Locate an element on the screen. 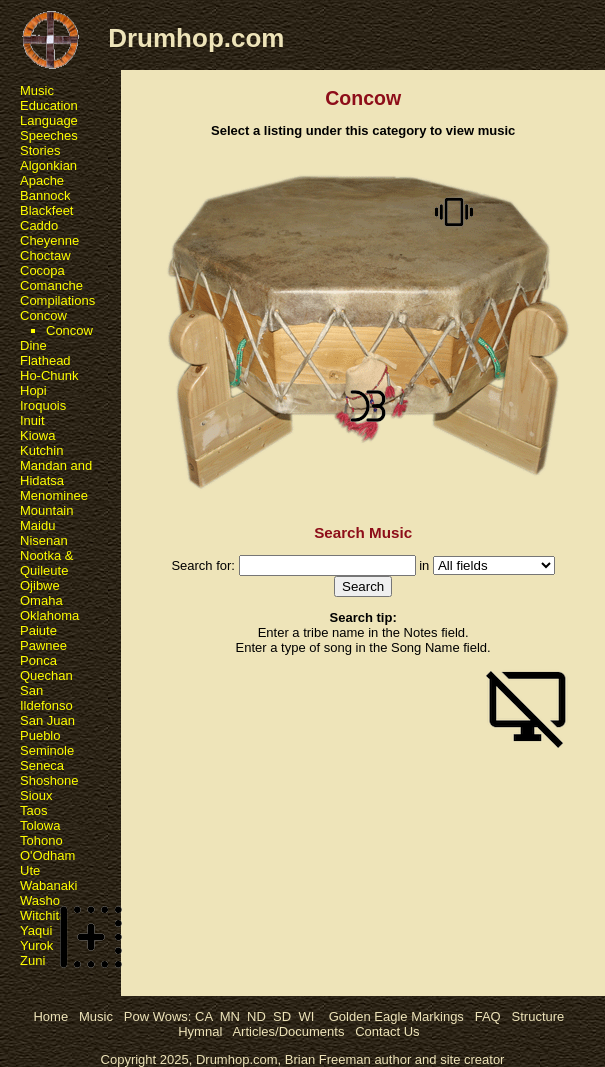  desktop access is currently disabled is located at coordinates (527, 706).